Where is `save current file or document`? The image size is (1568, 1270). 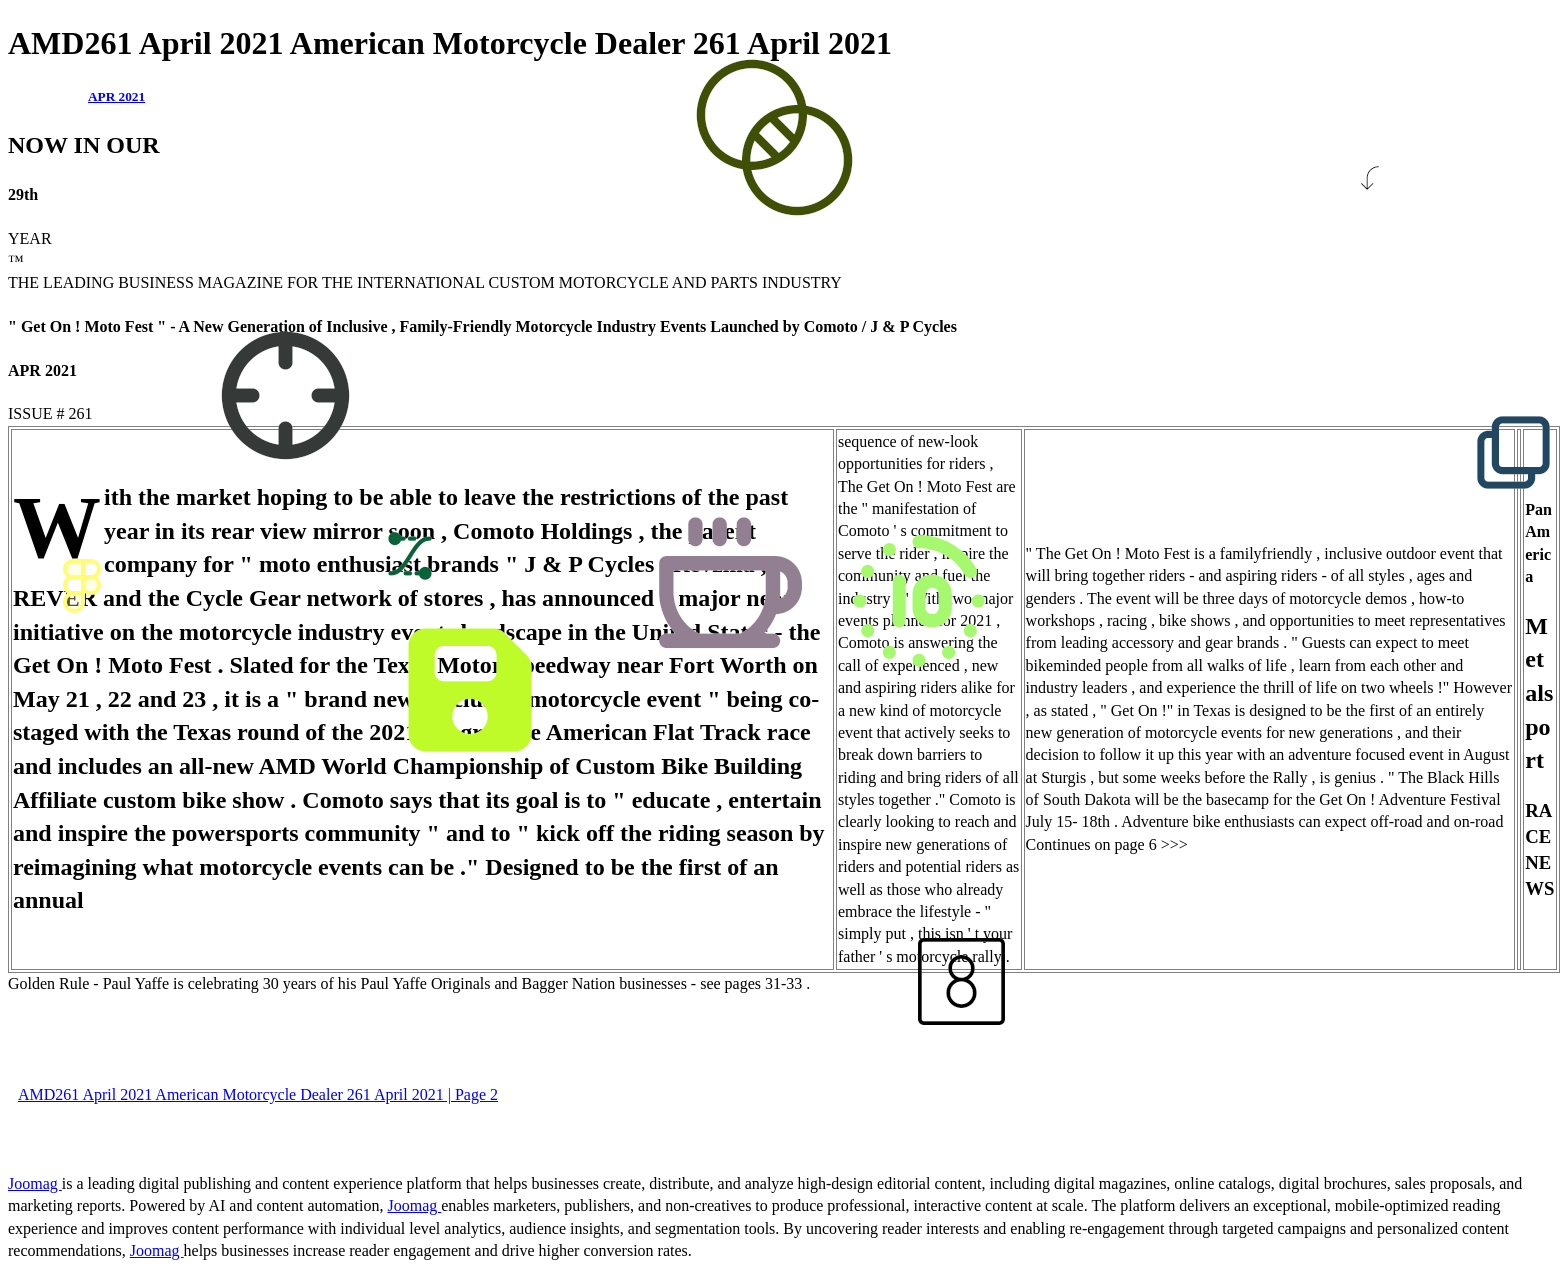 save current file or document is located at coordinates (470, 690).